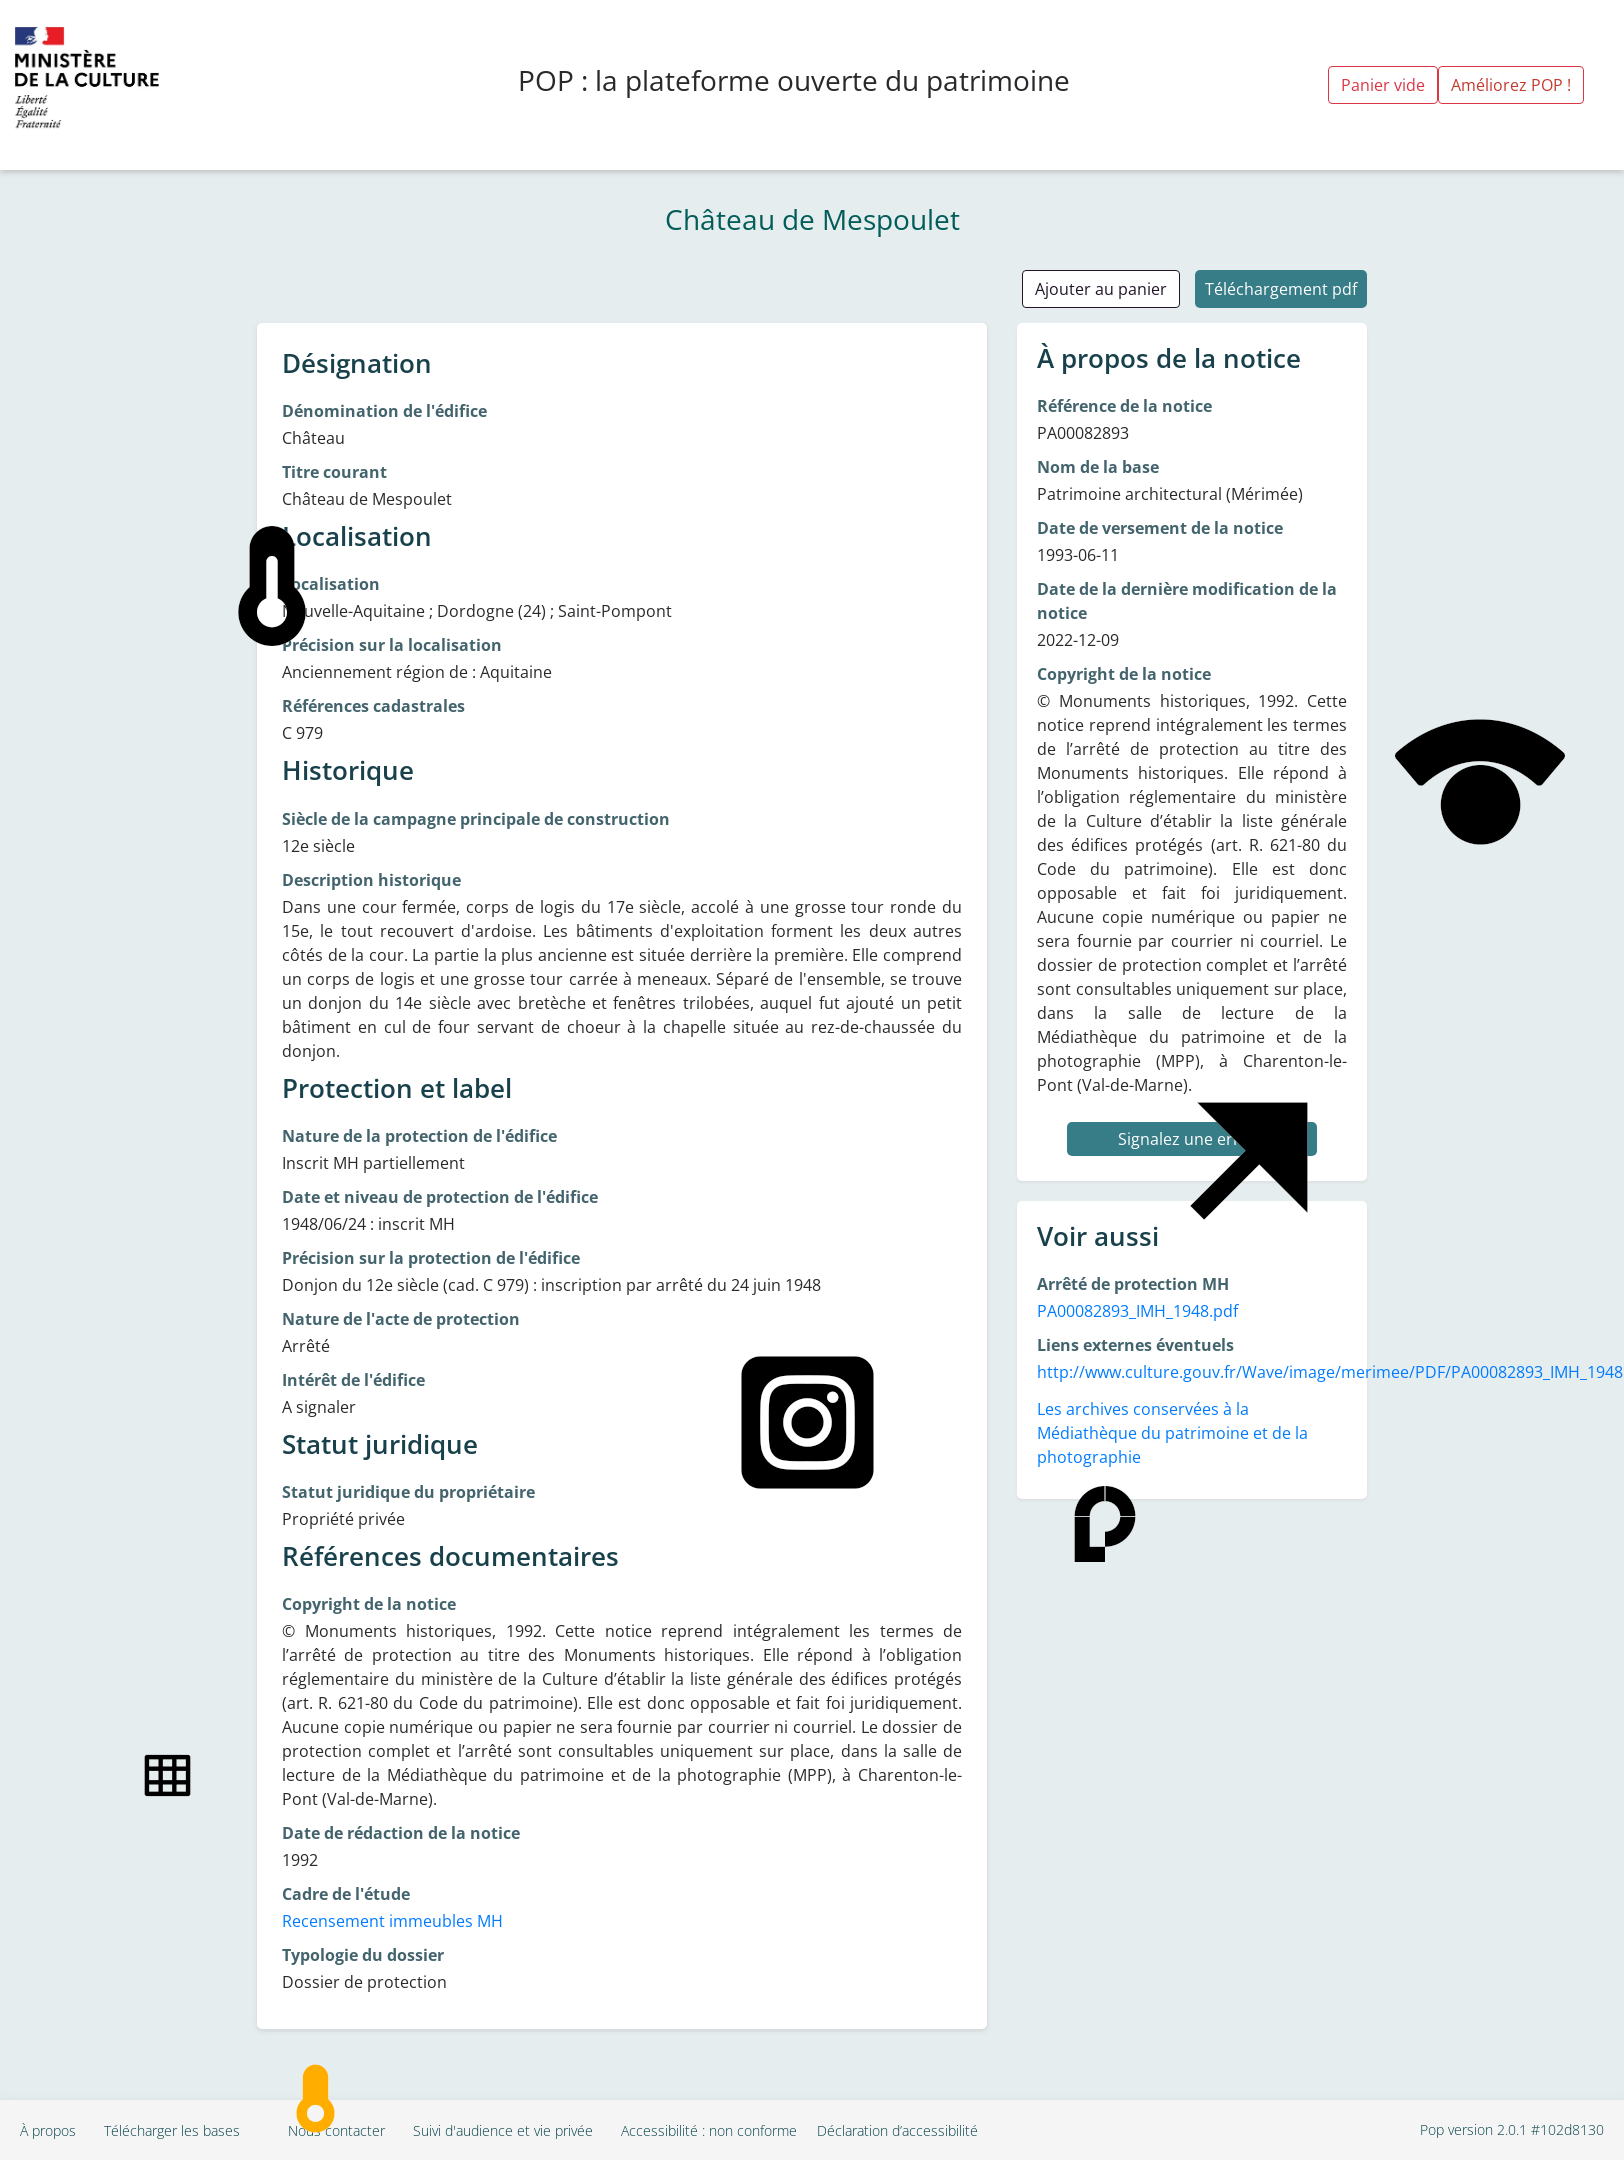  What do you see at coordinates (1480, 782) in the screenshot?
I see `Atlassian Statuspage logo` at bounding box center [1480, 782].